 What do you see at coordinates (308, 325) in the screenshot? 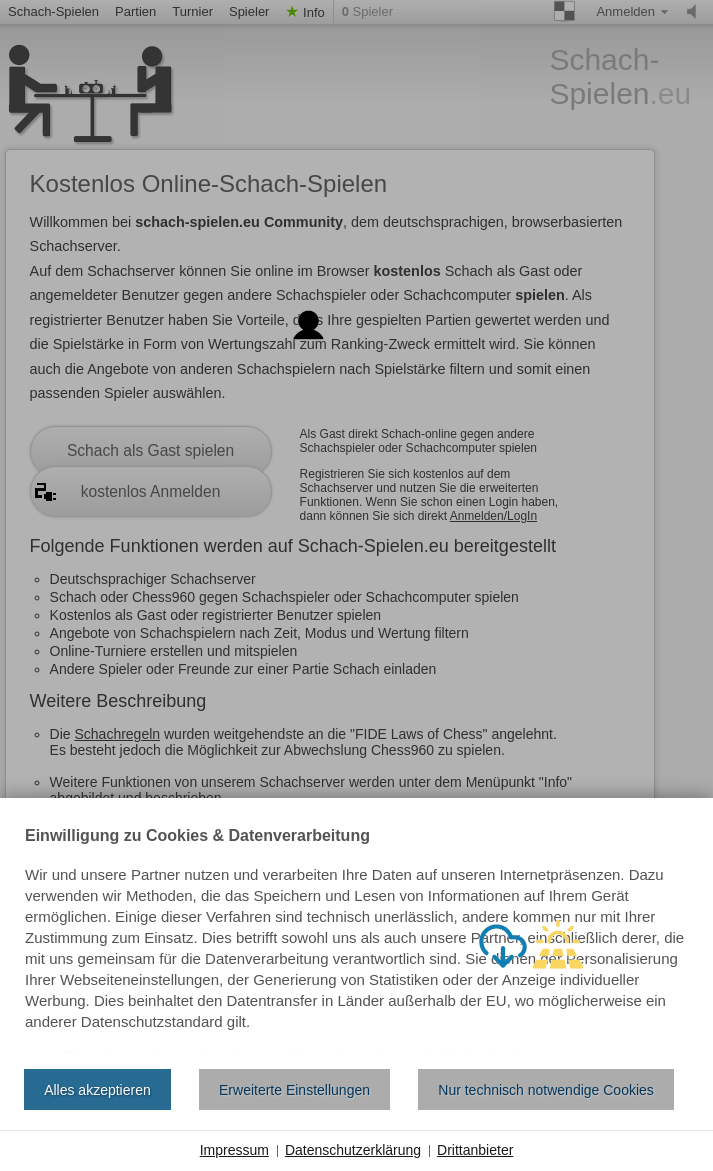
I see `view your profile` at bounding box center [308, 325].